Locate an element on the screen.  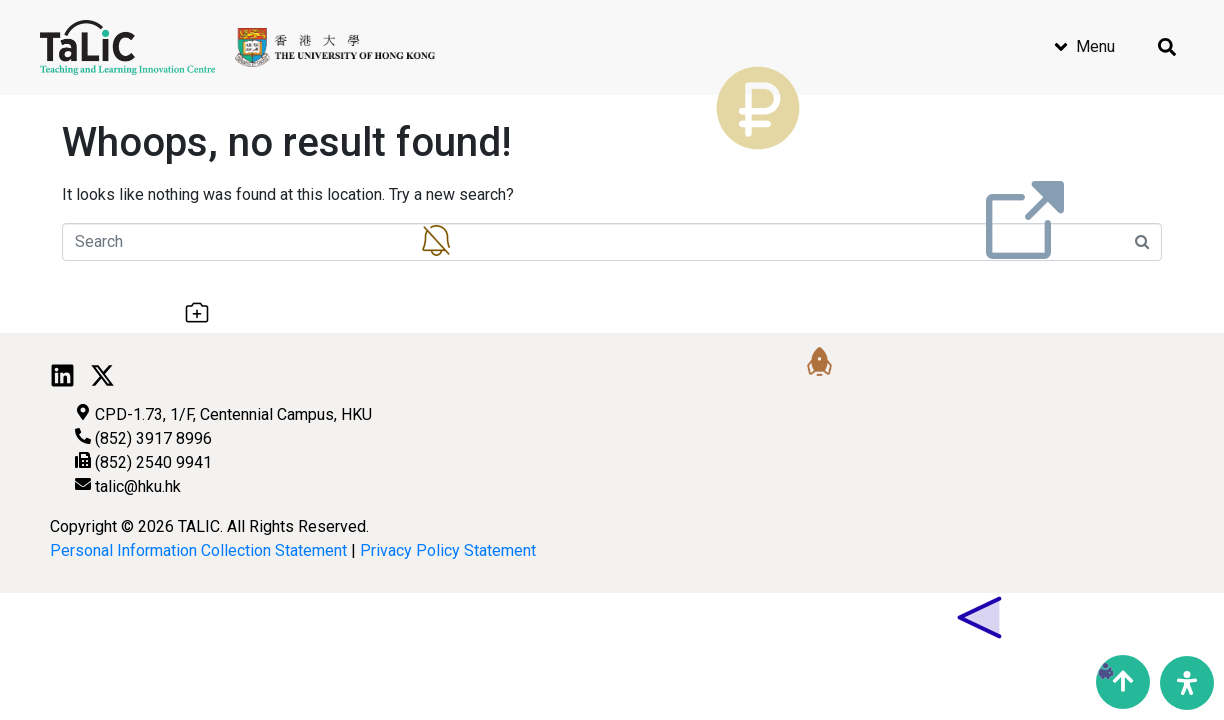
open link in new window is located at coordinates (1025, 220).